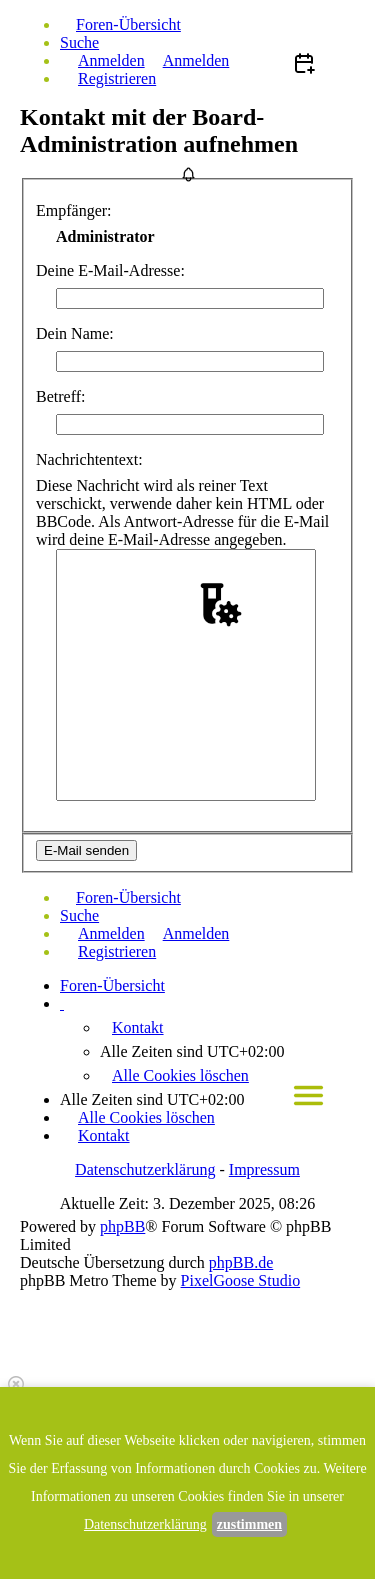  What do you see at coordinates (304, 63) in the screenshot?
I see `add a new event to calendar` at bounding box center [304, 63].